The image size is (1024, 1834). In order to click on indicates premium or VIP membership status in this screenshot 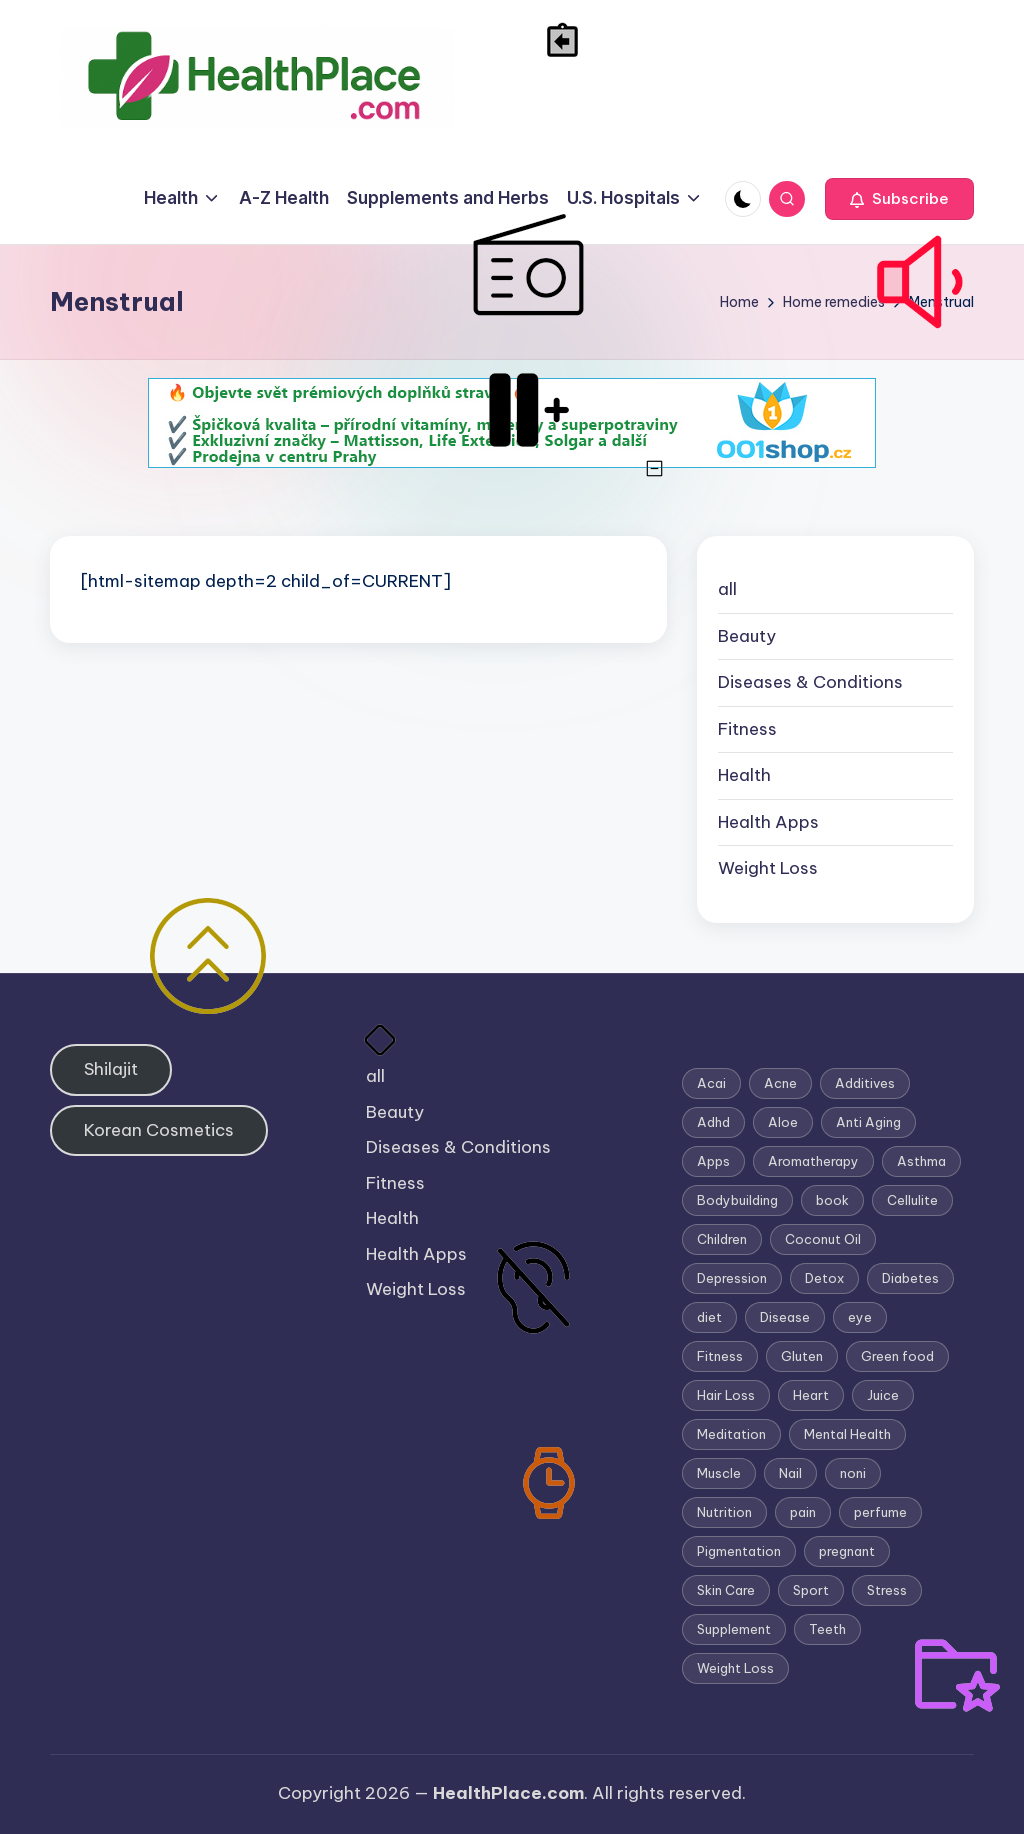, I will do `click(380, 1040)`.